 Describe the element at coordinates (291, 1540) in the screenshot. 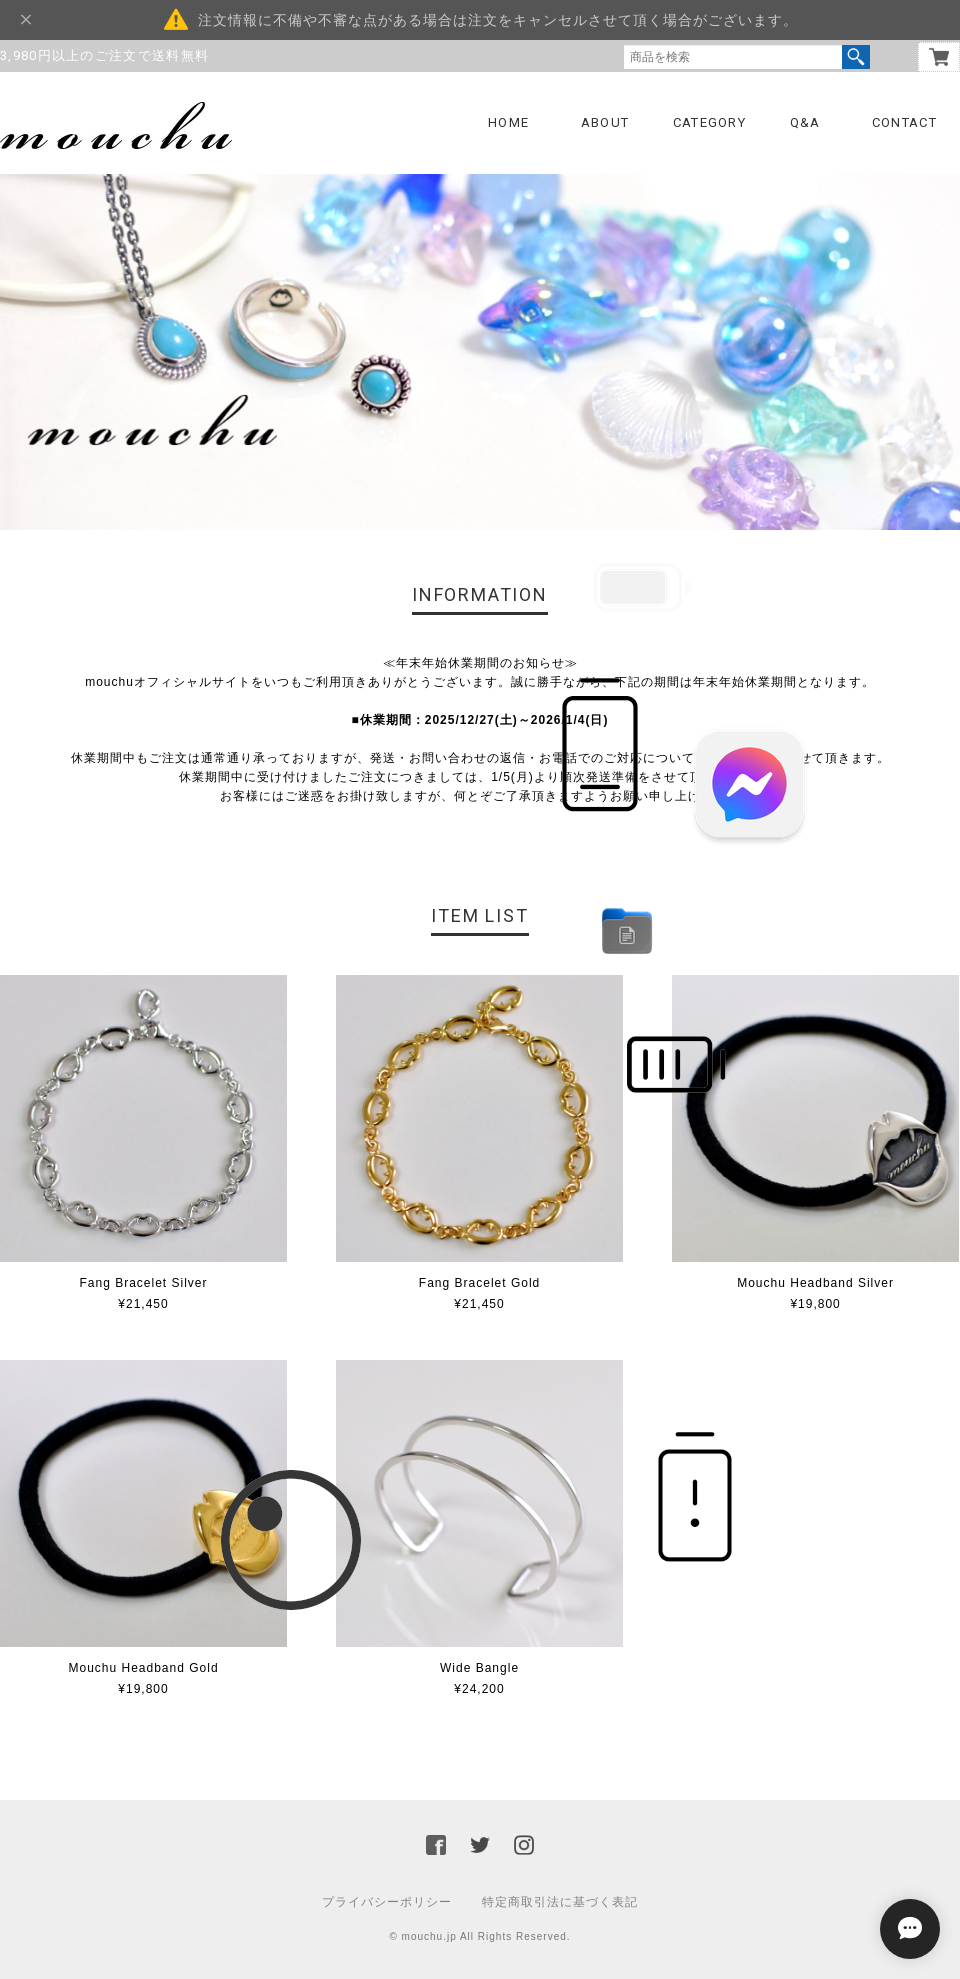

I see `open clockworks or timer application` at that location.